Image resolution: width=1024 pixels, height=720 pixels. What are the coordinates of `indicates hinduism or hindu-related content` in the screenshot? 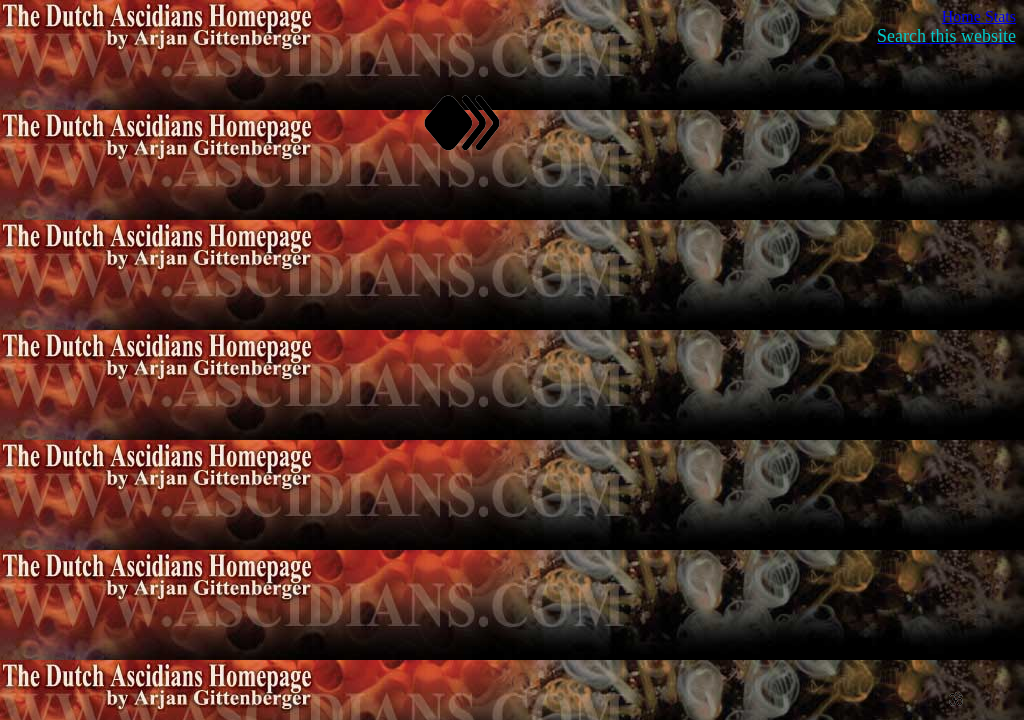 It's located at (956, 699).